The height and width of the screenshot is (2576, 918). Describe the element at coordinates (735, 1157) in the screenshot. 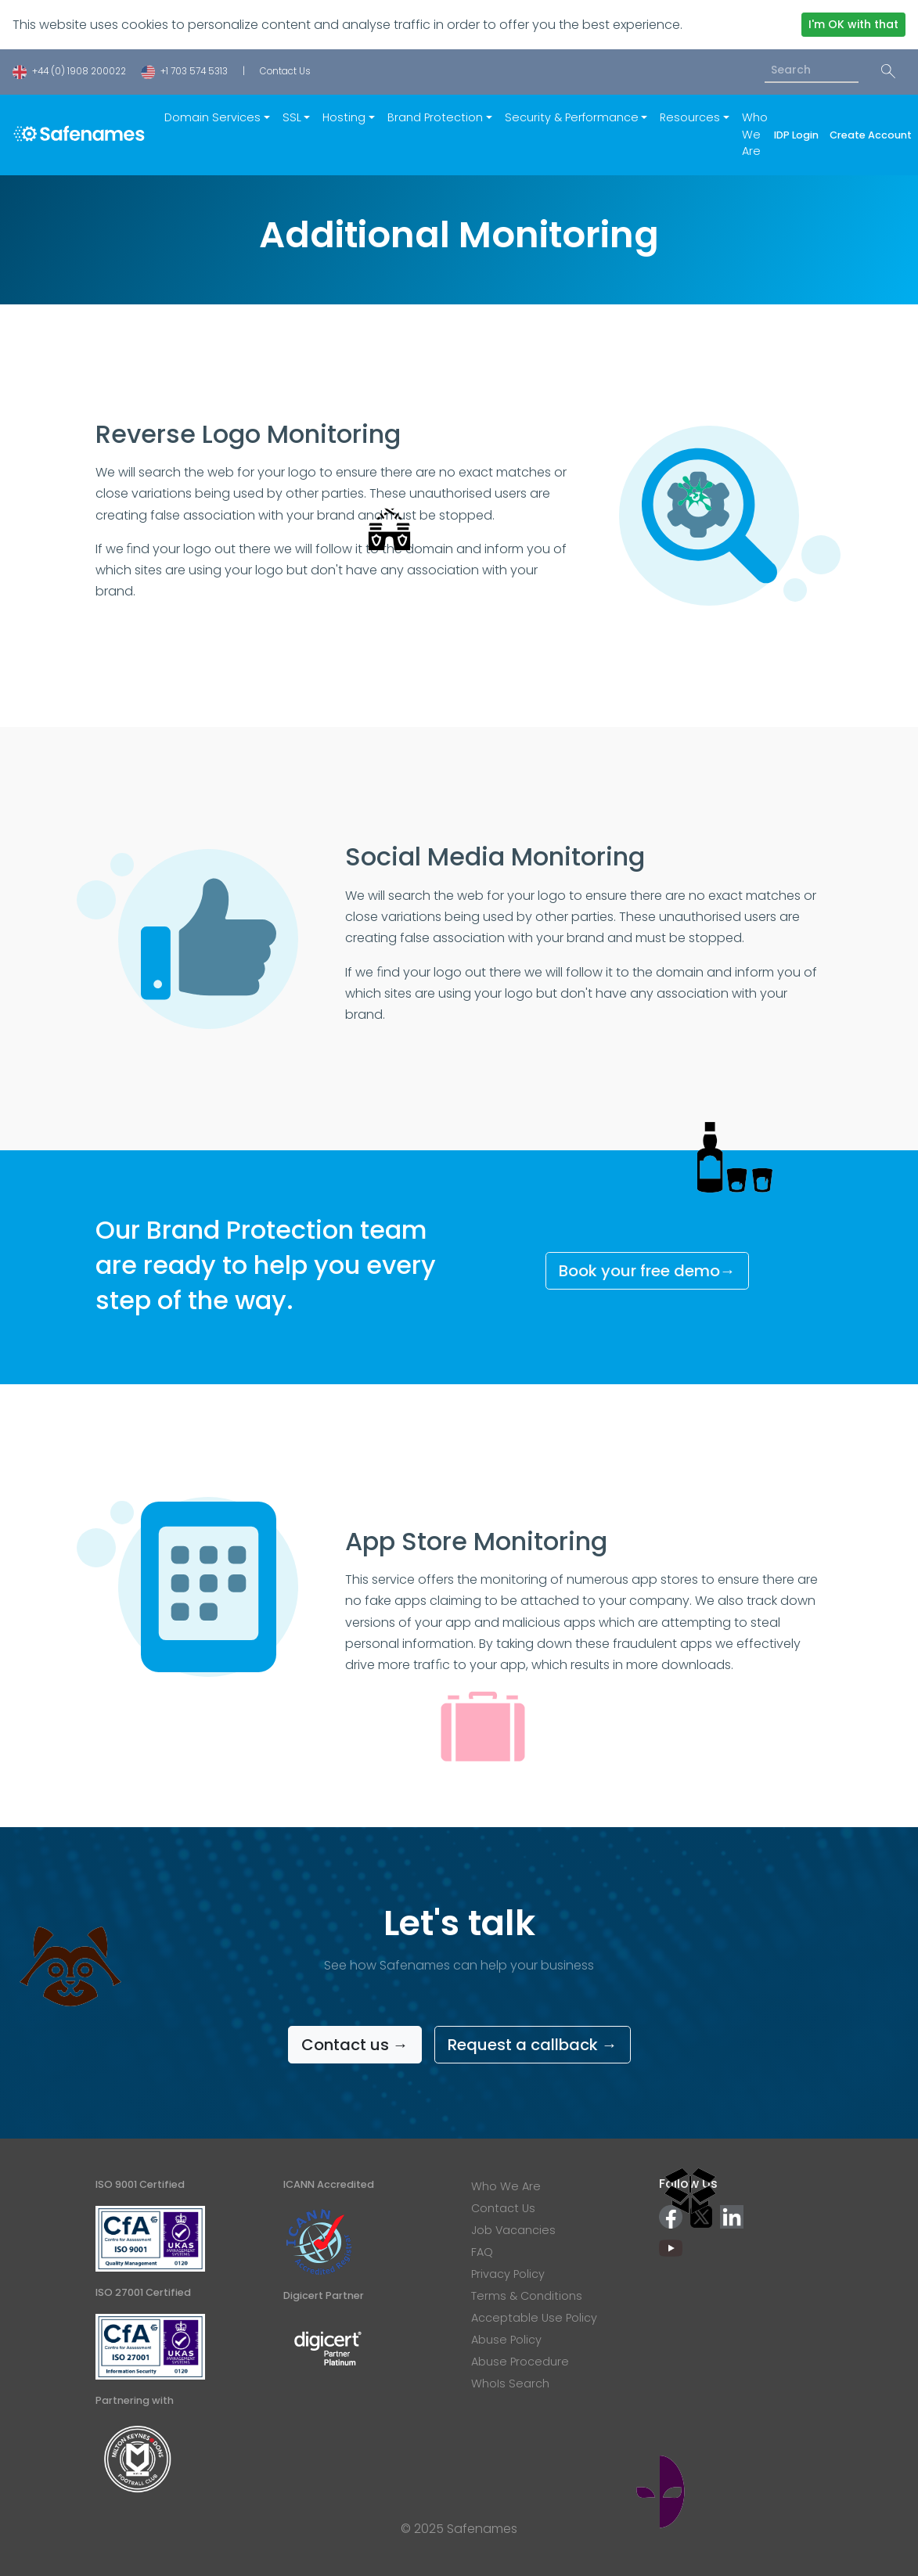

I see `browse alcoholic beverages or bar menu` at that location.